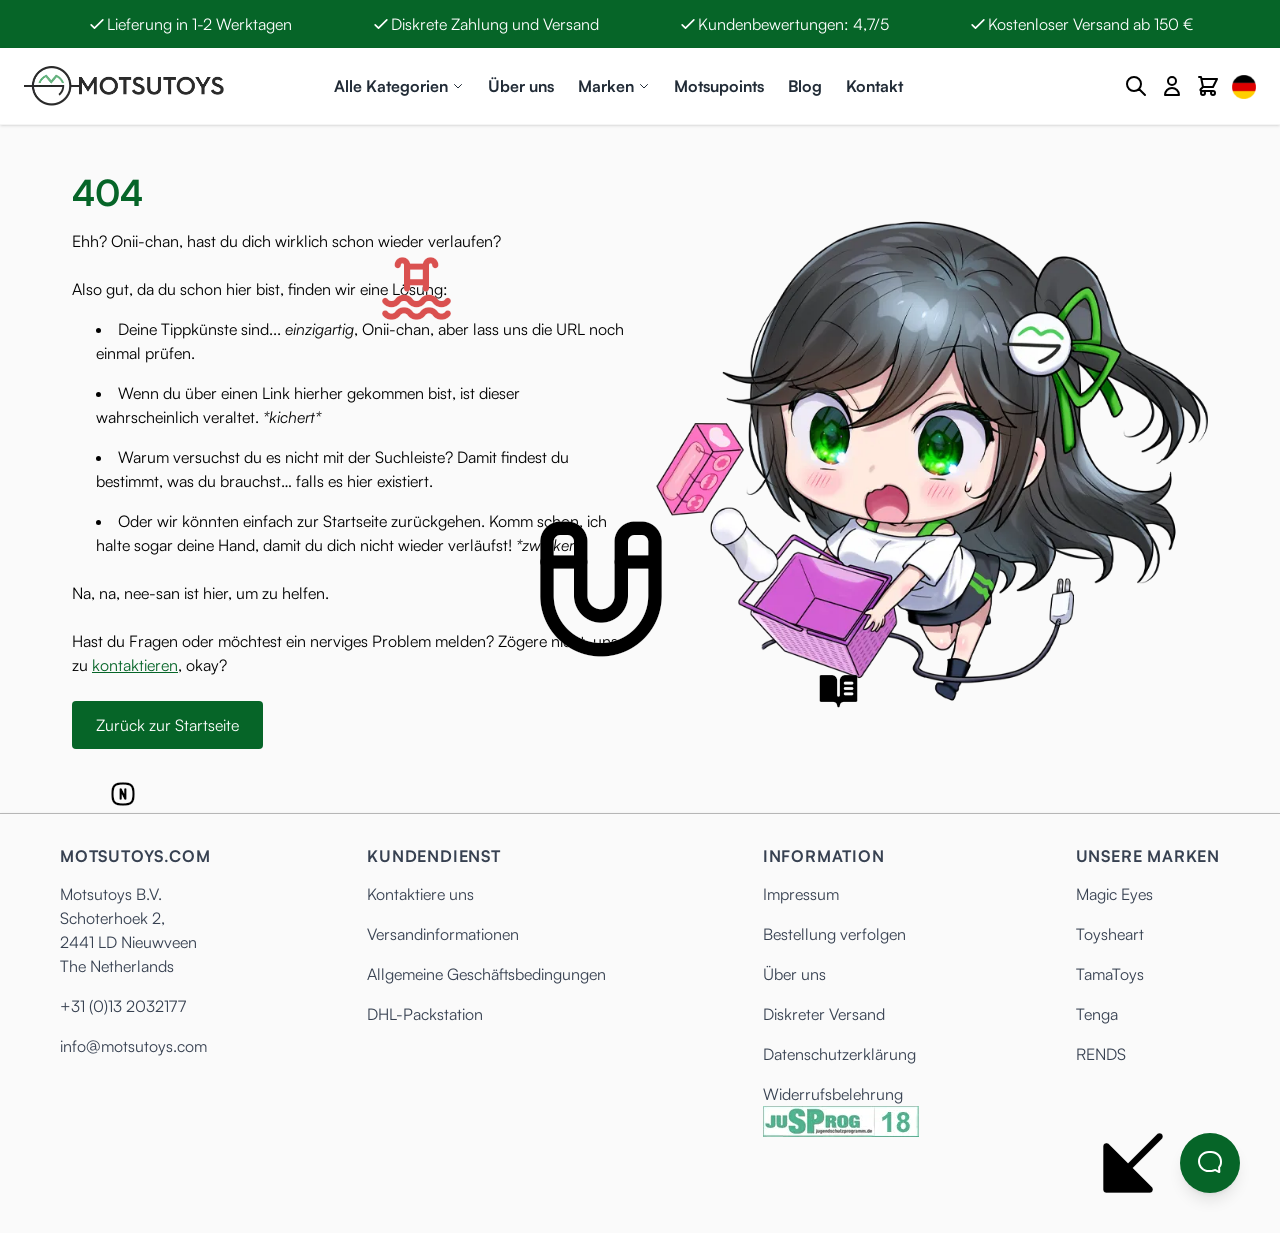 The image size is (1280, 1233). I want to click on navigate to the bottom-left corner, so click(1133, 1163).